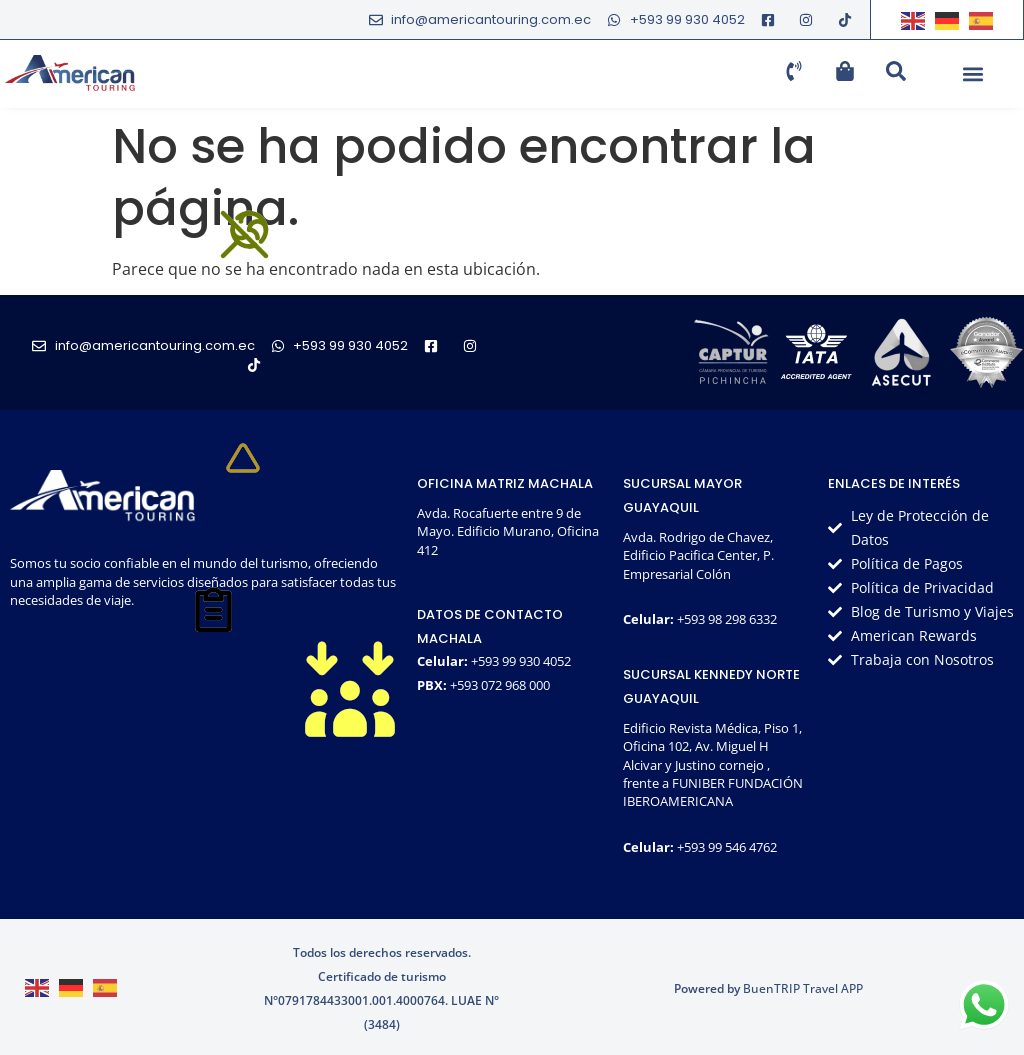 The image size is (1024, 1055). Describe the element at coordinates (213, 610) in the screenshot. I see `view clipboard contents` at that location.